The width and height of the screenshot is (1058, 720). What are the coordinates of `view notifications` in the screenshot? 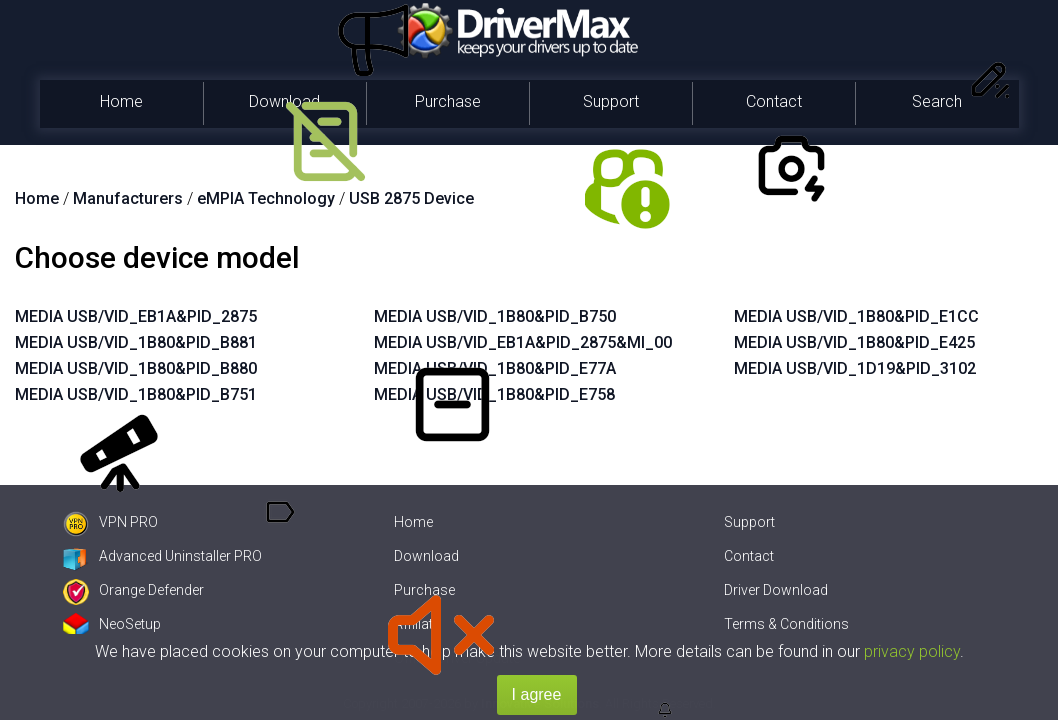 It's located at (665, 710).